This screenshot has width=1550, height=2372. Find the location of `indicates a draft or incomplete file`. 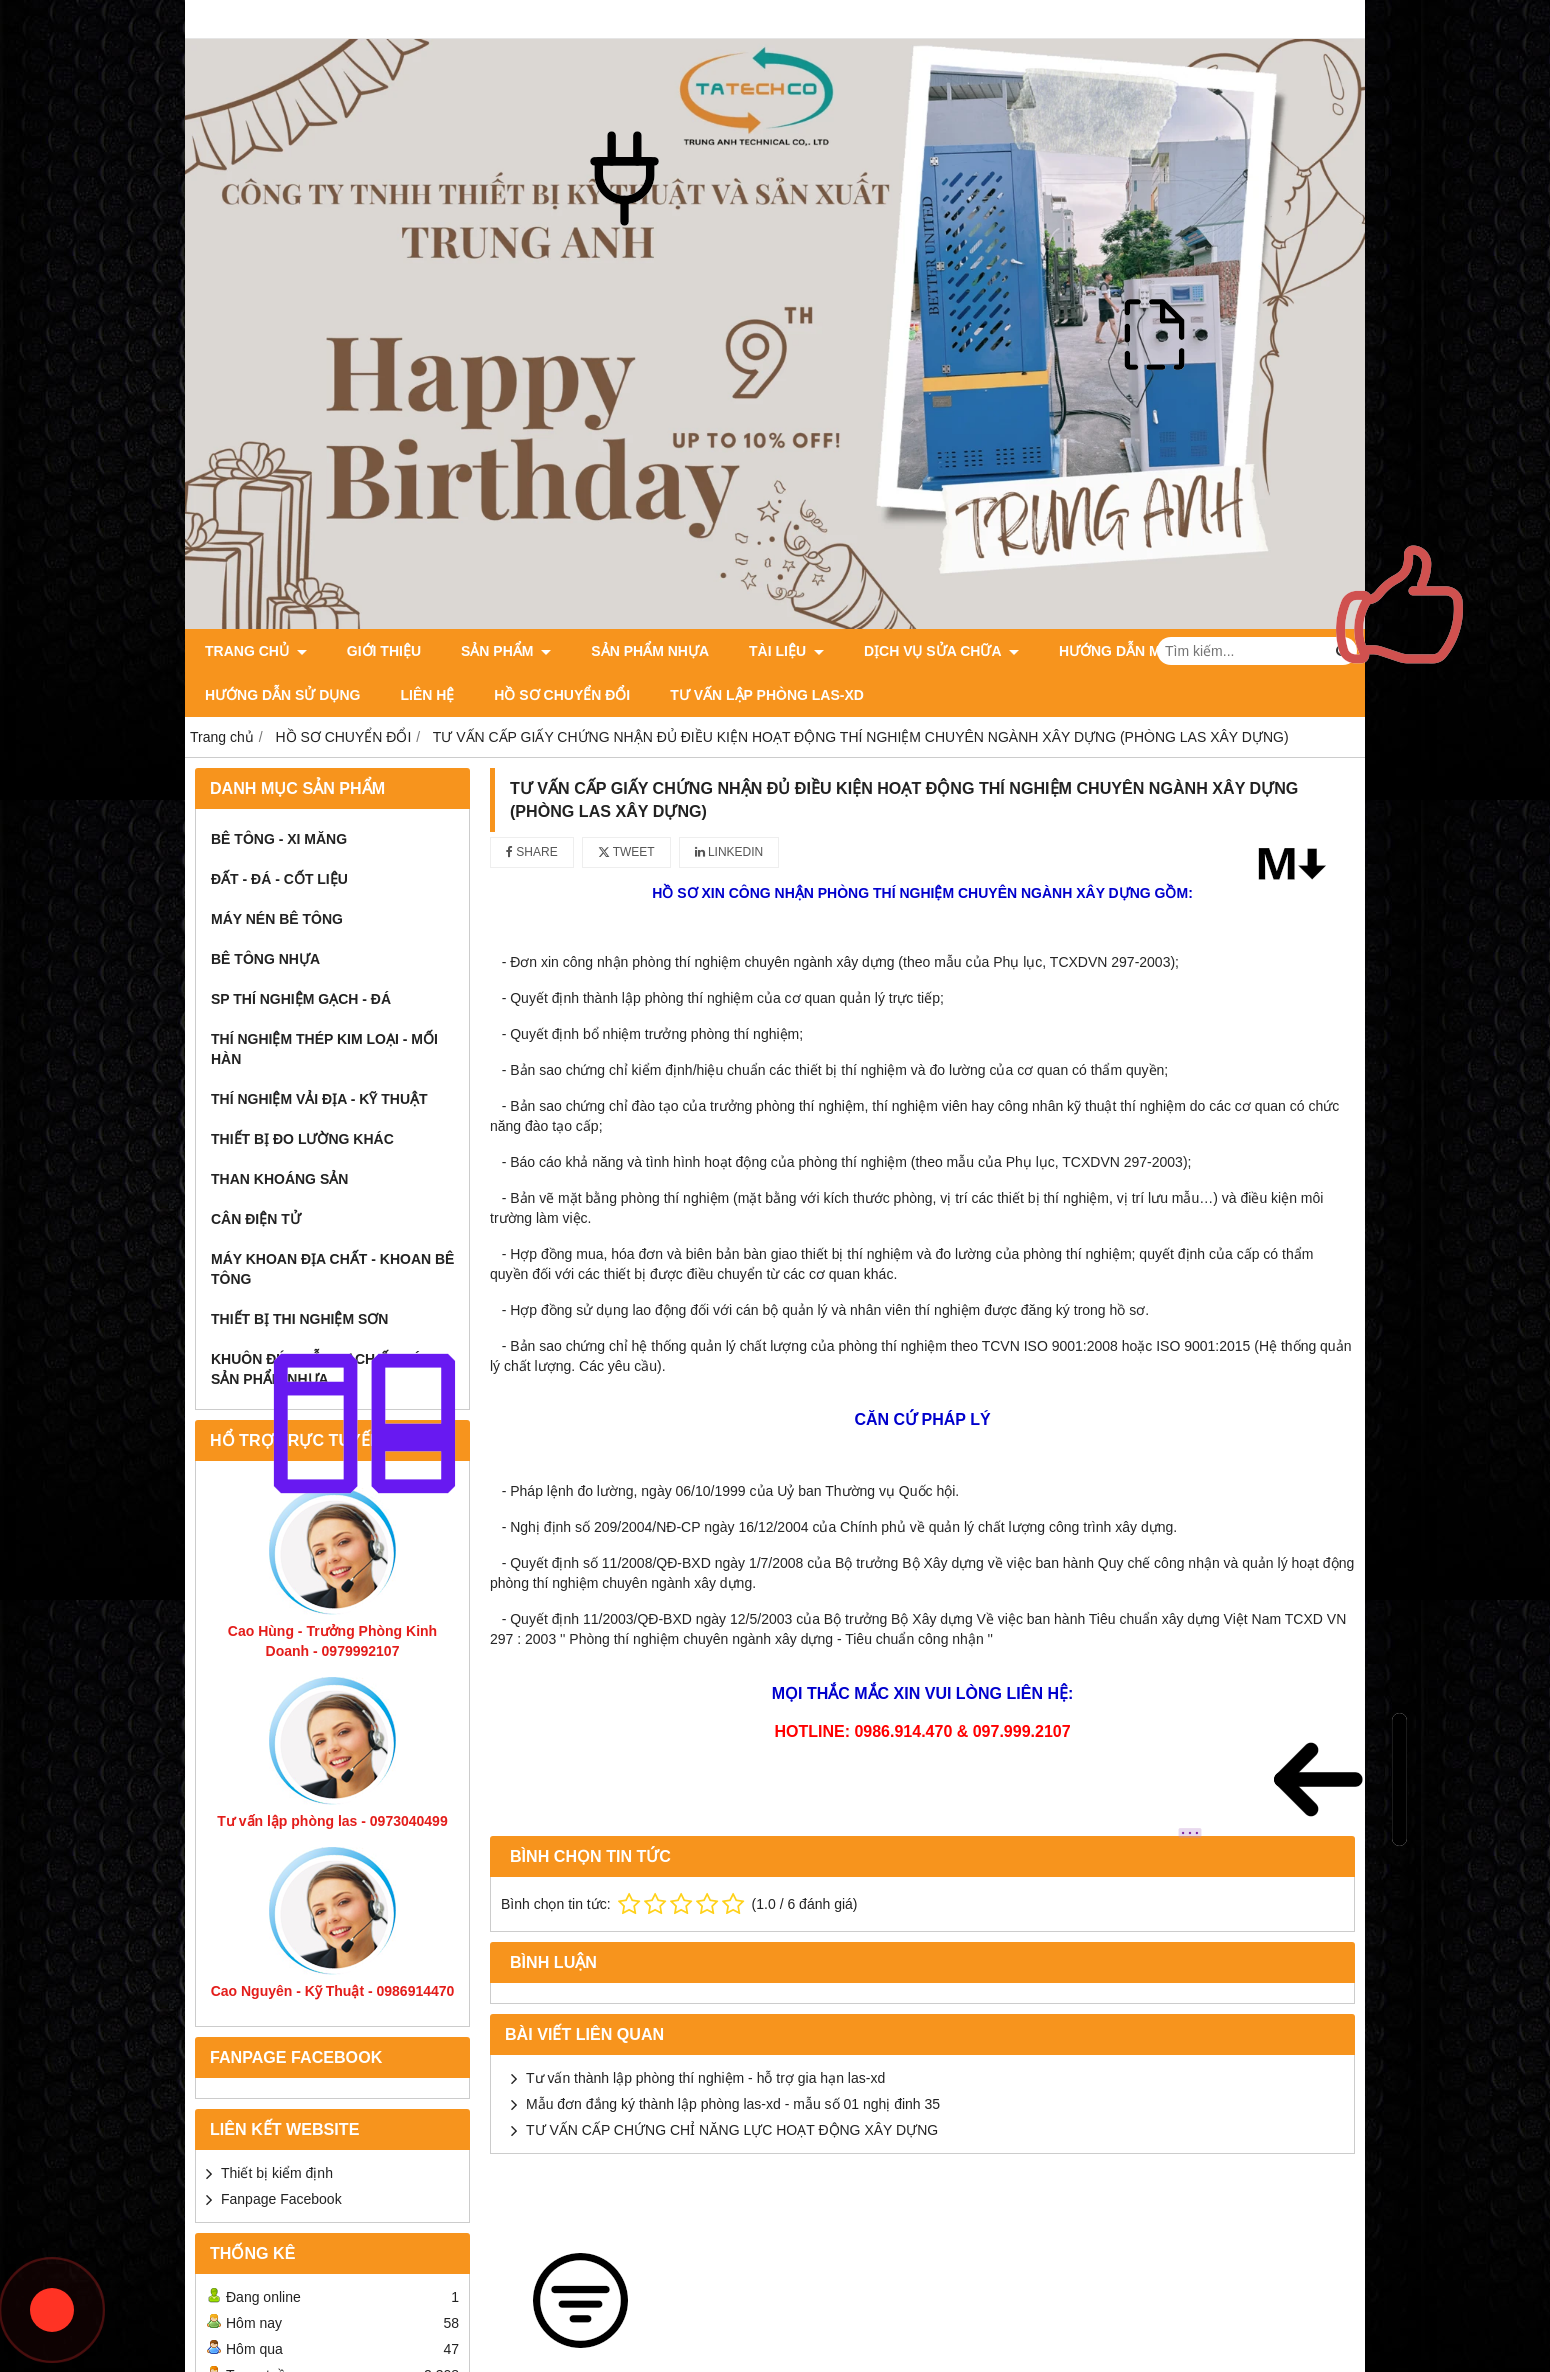

indicates a draft or incomplete file is located at coordinates (1154, 334).